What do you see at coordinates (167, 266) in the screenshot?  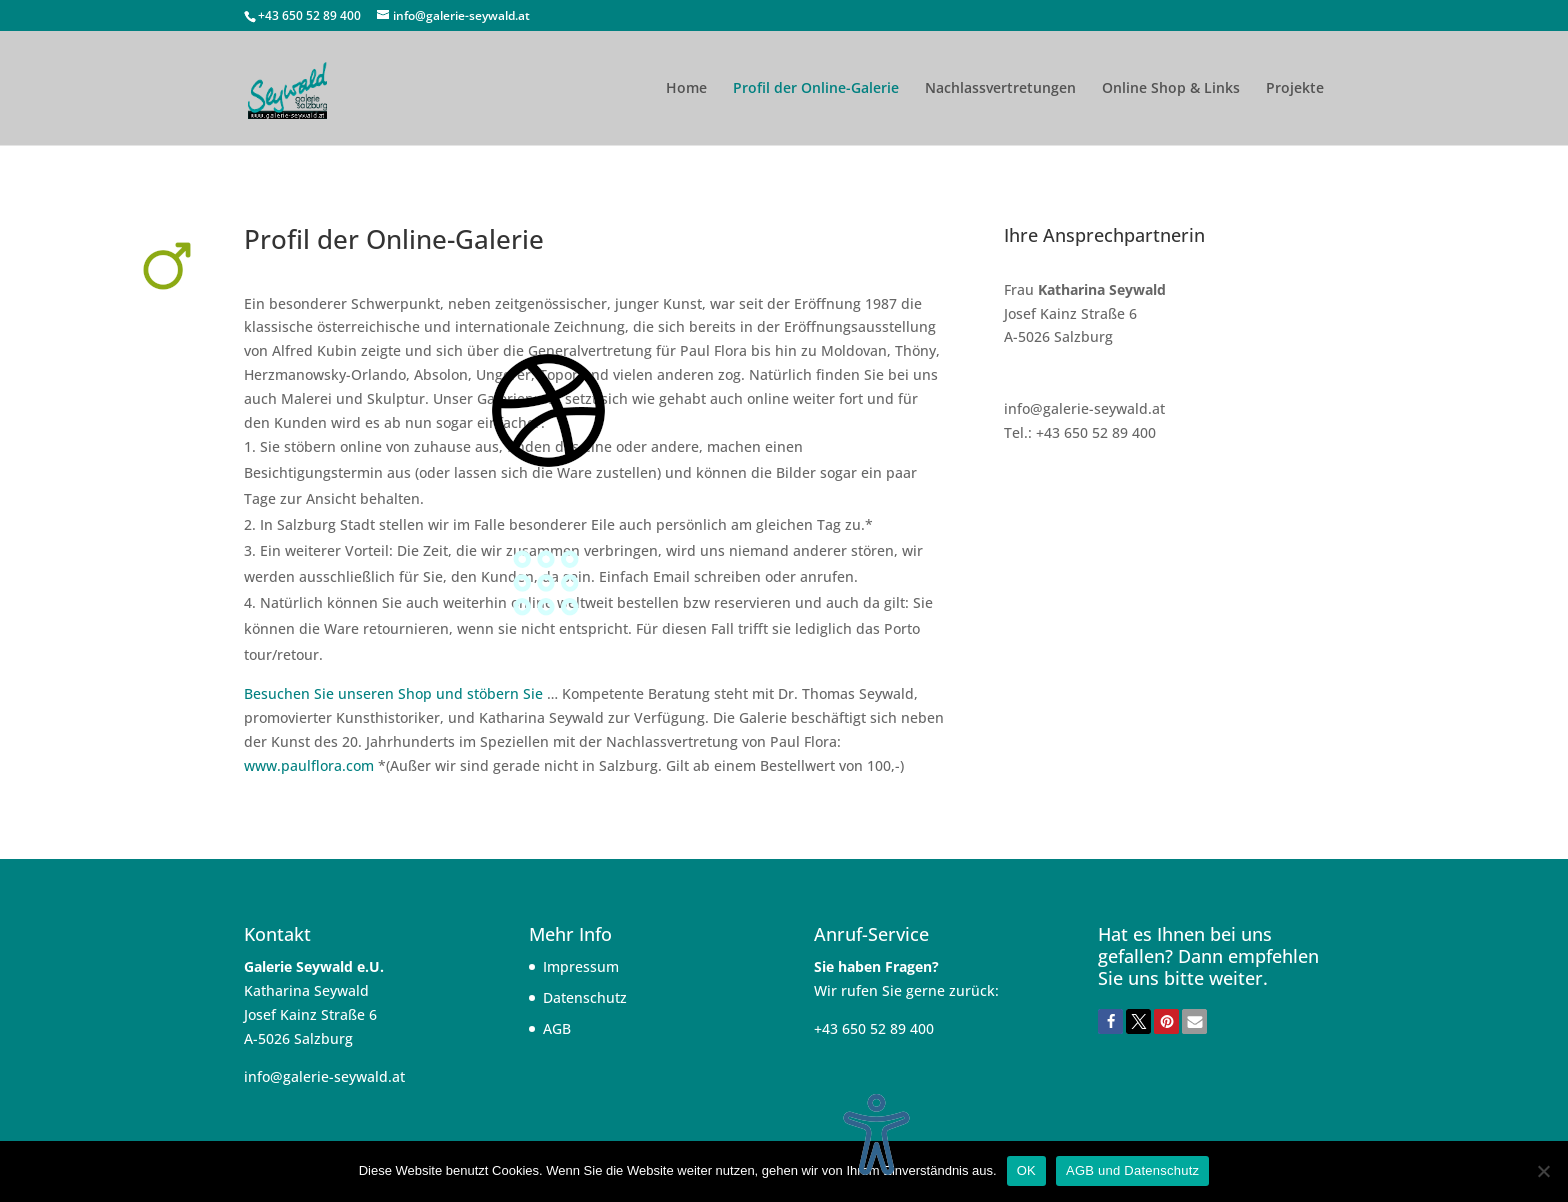 I see `select male gender option` at bounding box center [167, 266].